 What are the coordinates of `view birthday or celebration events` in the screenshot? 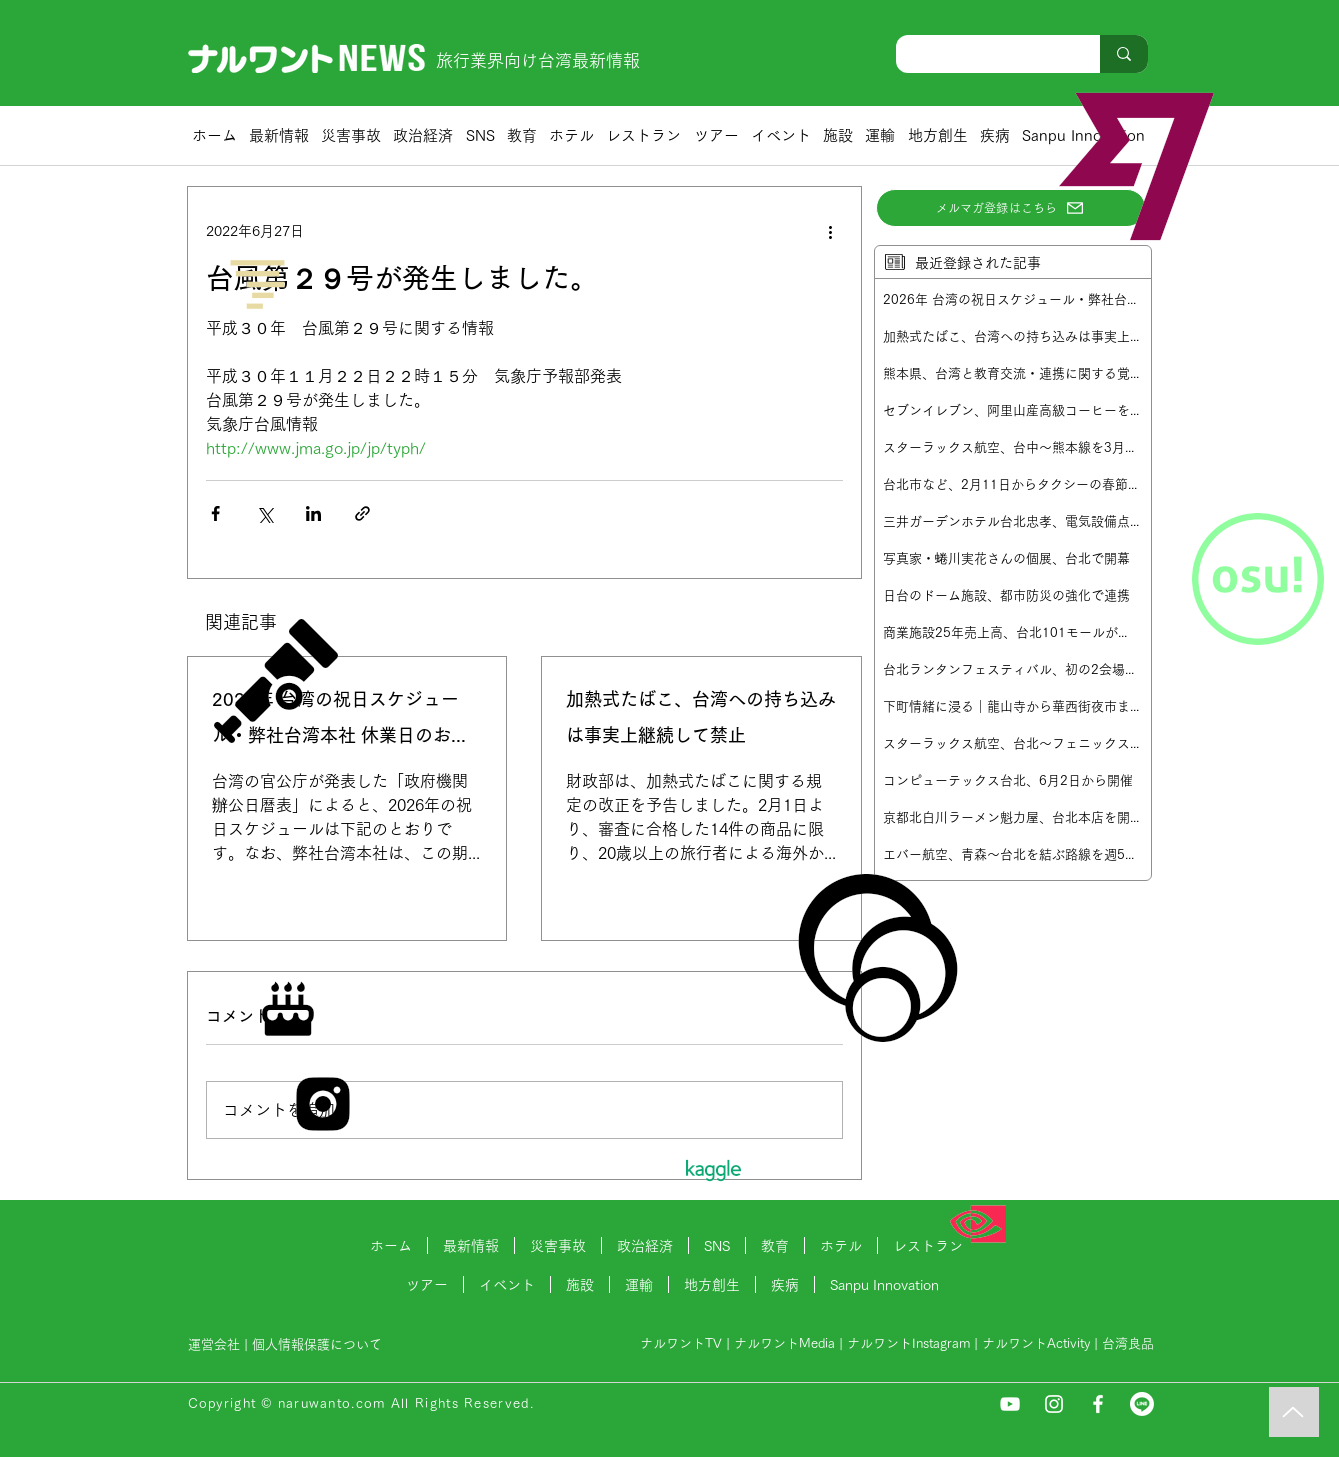 It's located at (288, 1010).